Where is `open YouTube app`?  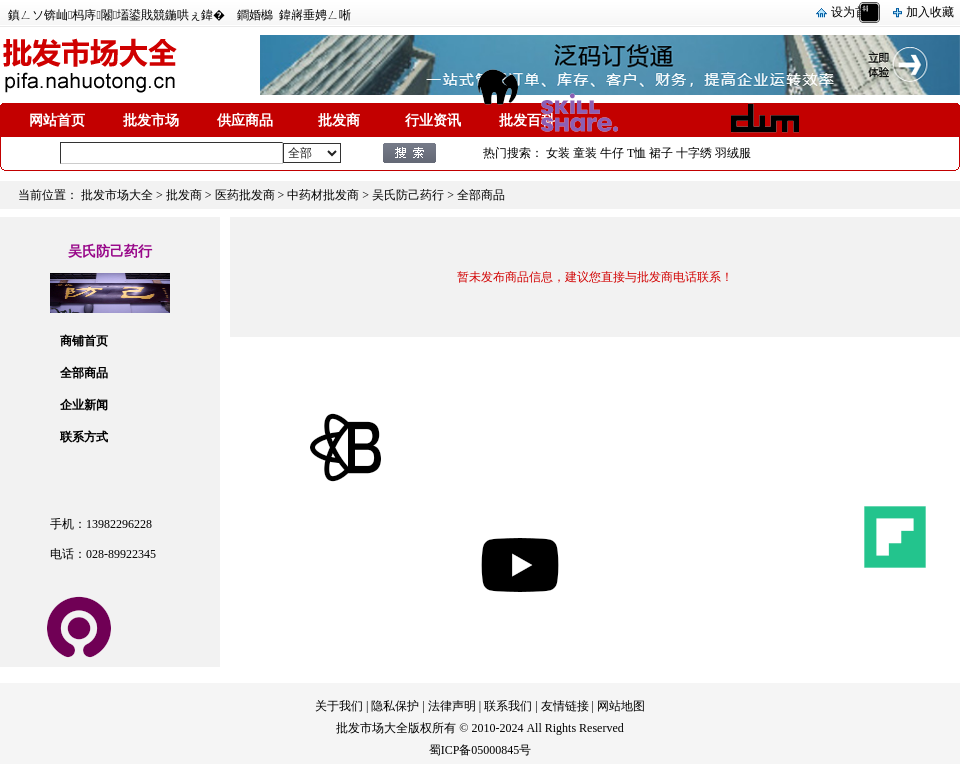 open YouTube app is located at coordinates (520, 565).